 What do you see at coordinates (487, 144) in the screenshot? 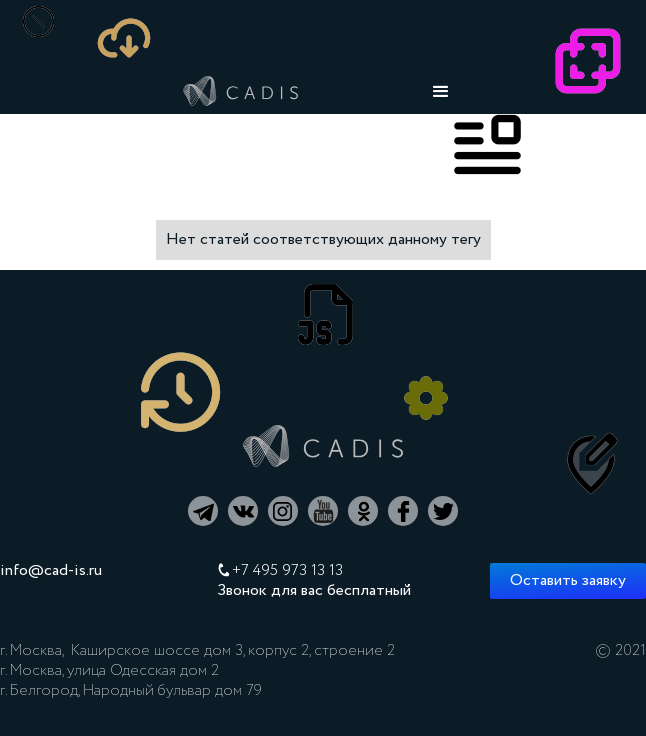
I see `align element to the right of text` at bounding box center [487, 144].